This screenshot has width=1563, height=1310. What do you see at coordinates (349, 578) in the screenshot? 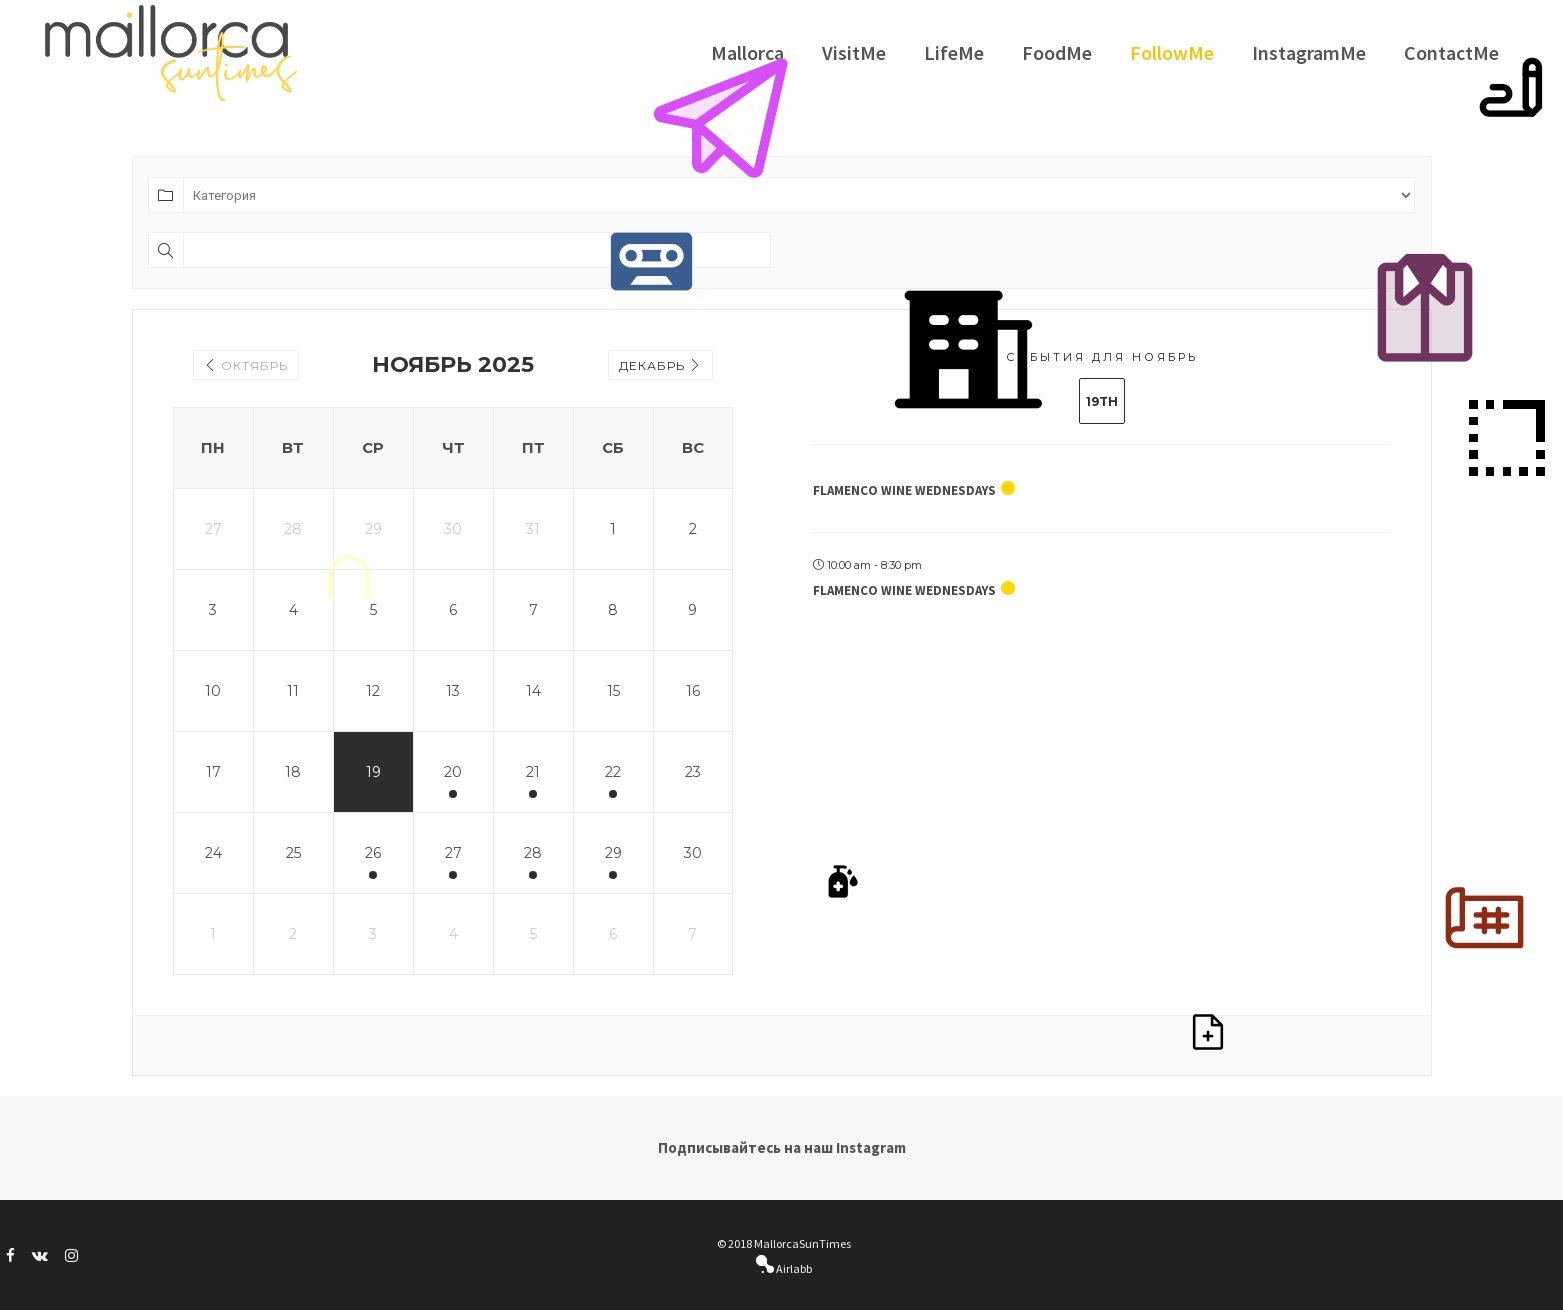
I see `indicates a set intersection operation` at bounding box center [349, 578].